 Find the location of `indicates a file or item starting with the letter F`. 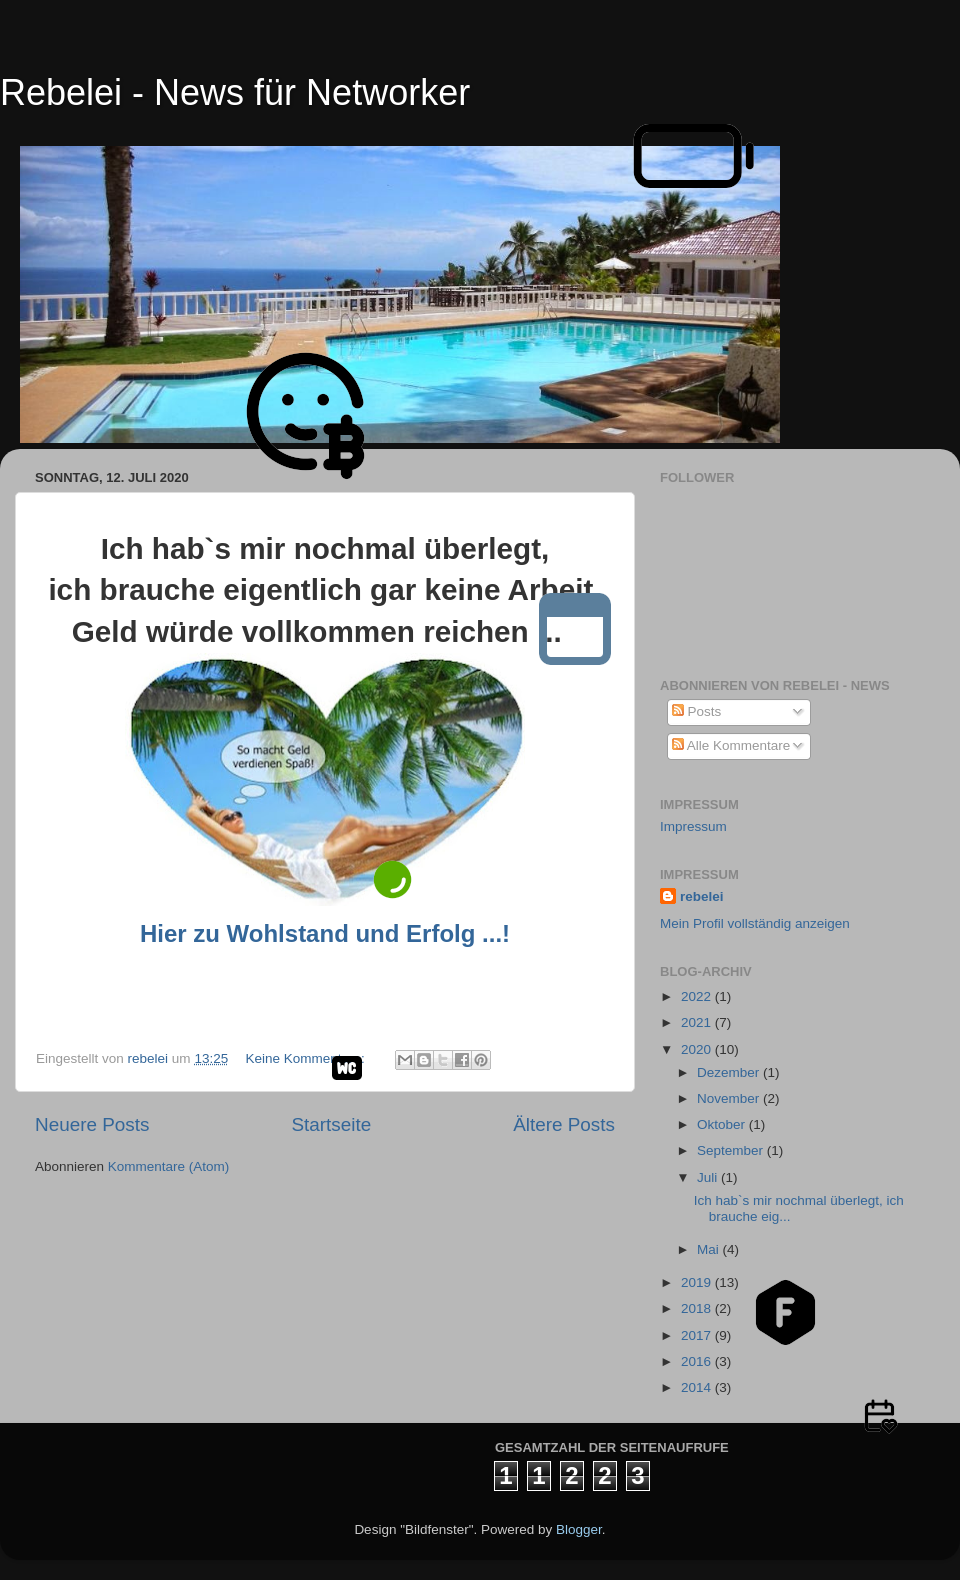

indicates a file or item starting with the letter F is located at coordinates (785, 1312).